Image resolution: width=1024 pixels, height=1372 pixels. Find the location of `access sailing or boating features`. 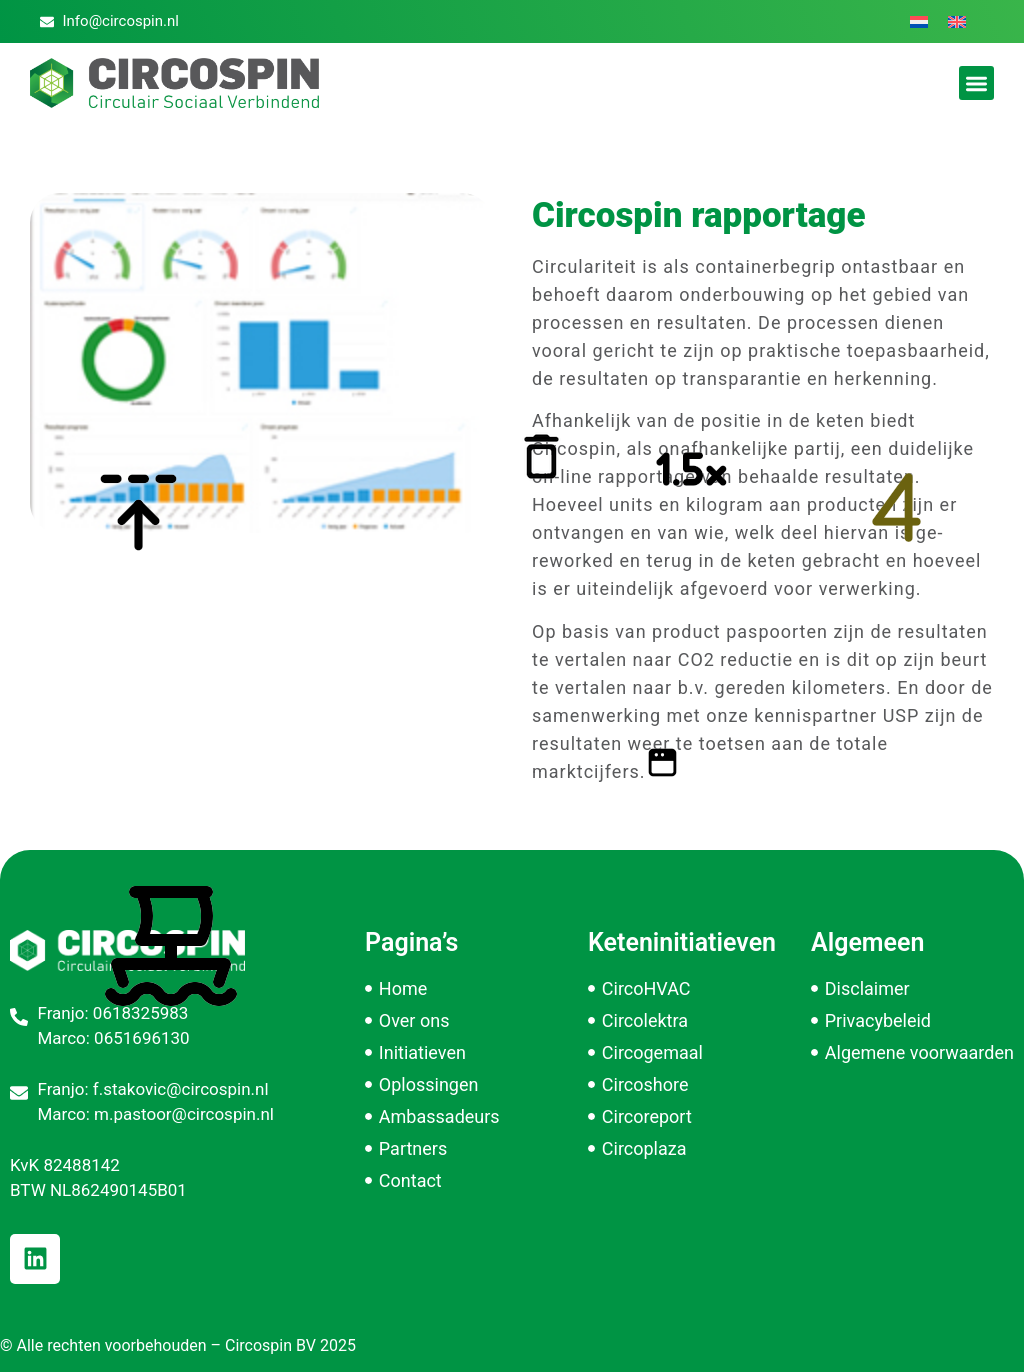

access sailing or boating features is located at coordinates (171, 946).